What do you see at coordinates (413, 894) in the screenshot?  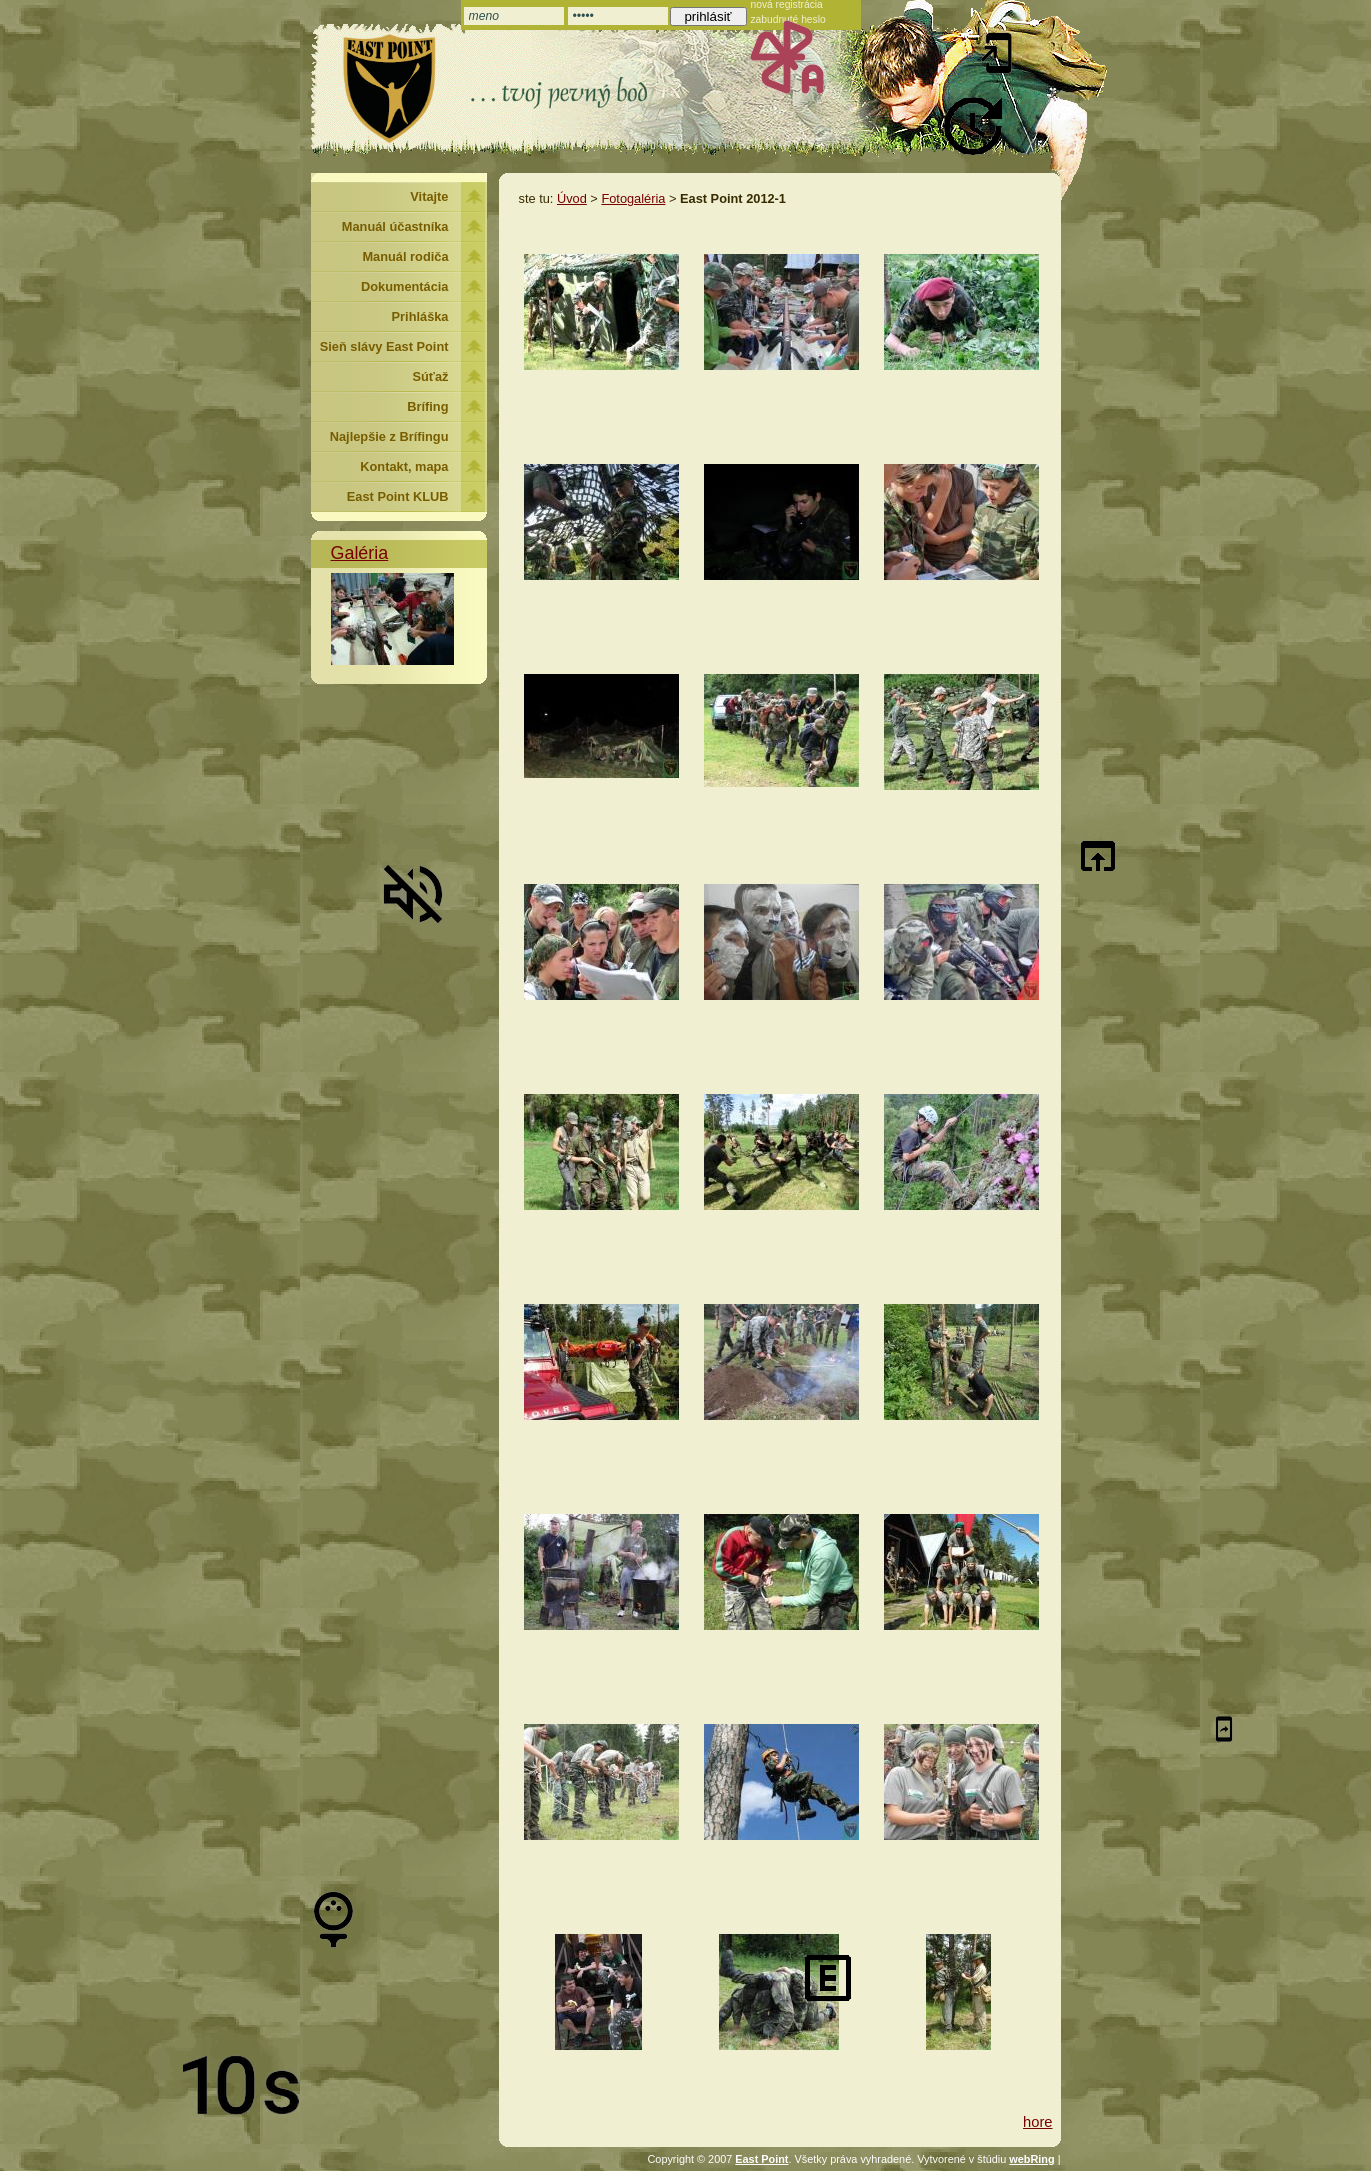 I see `mute audio or sound` at bounding box center [413, 894].